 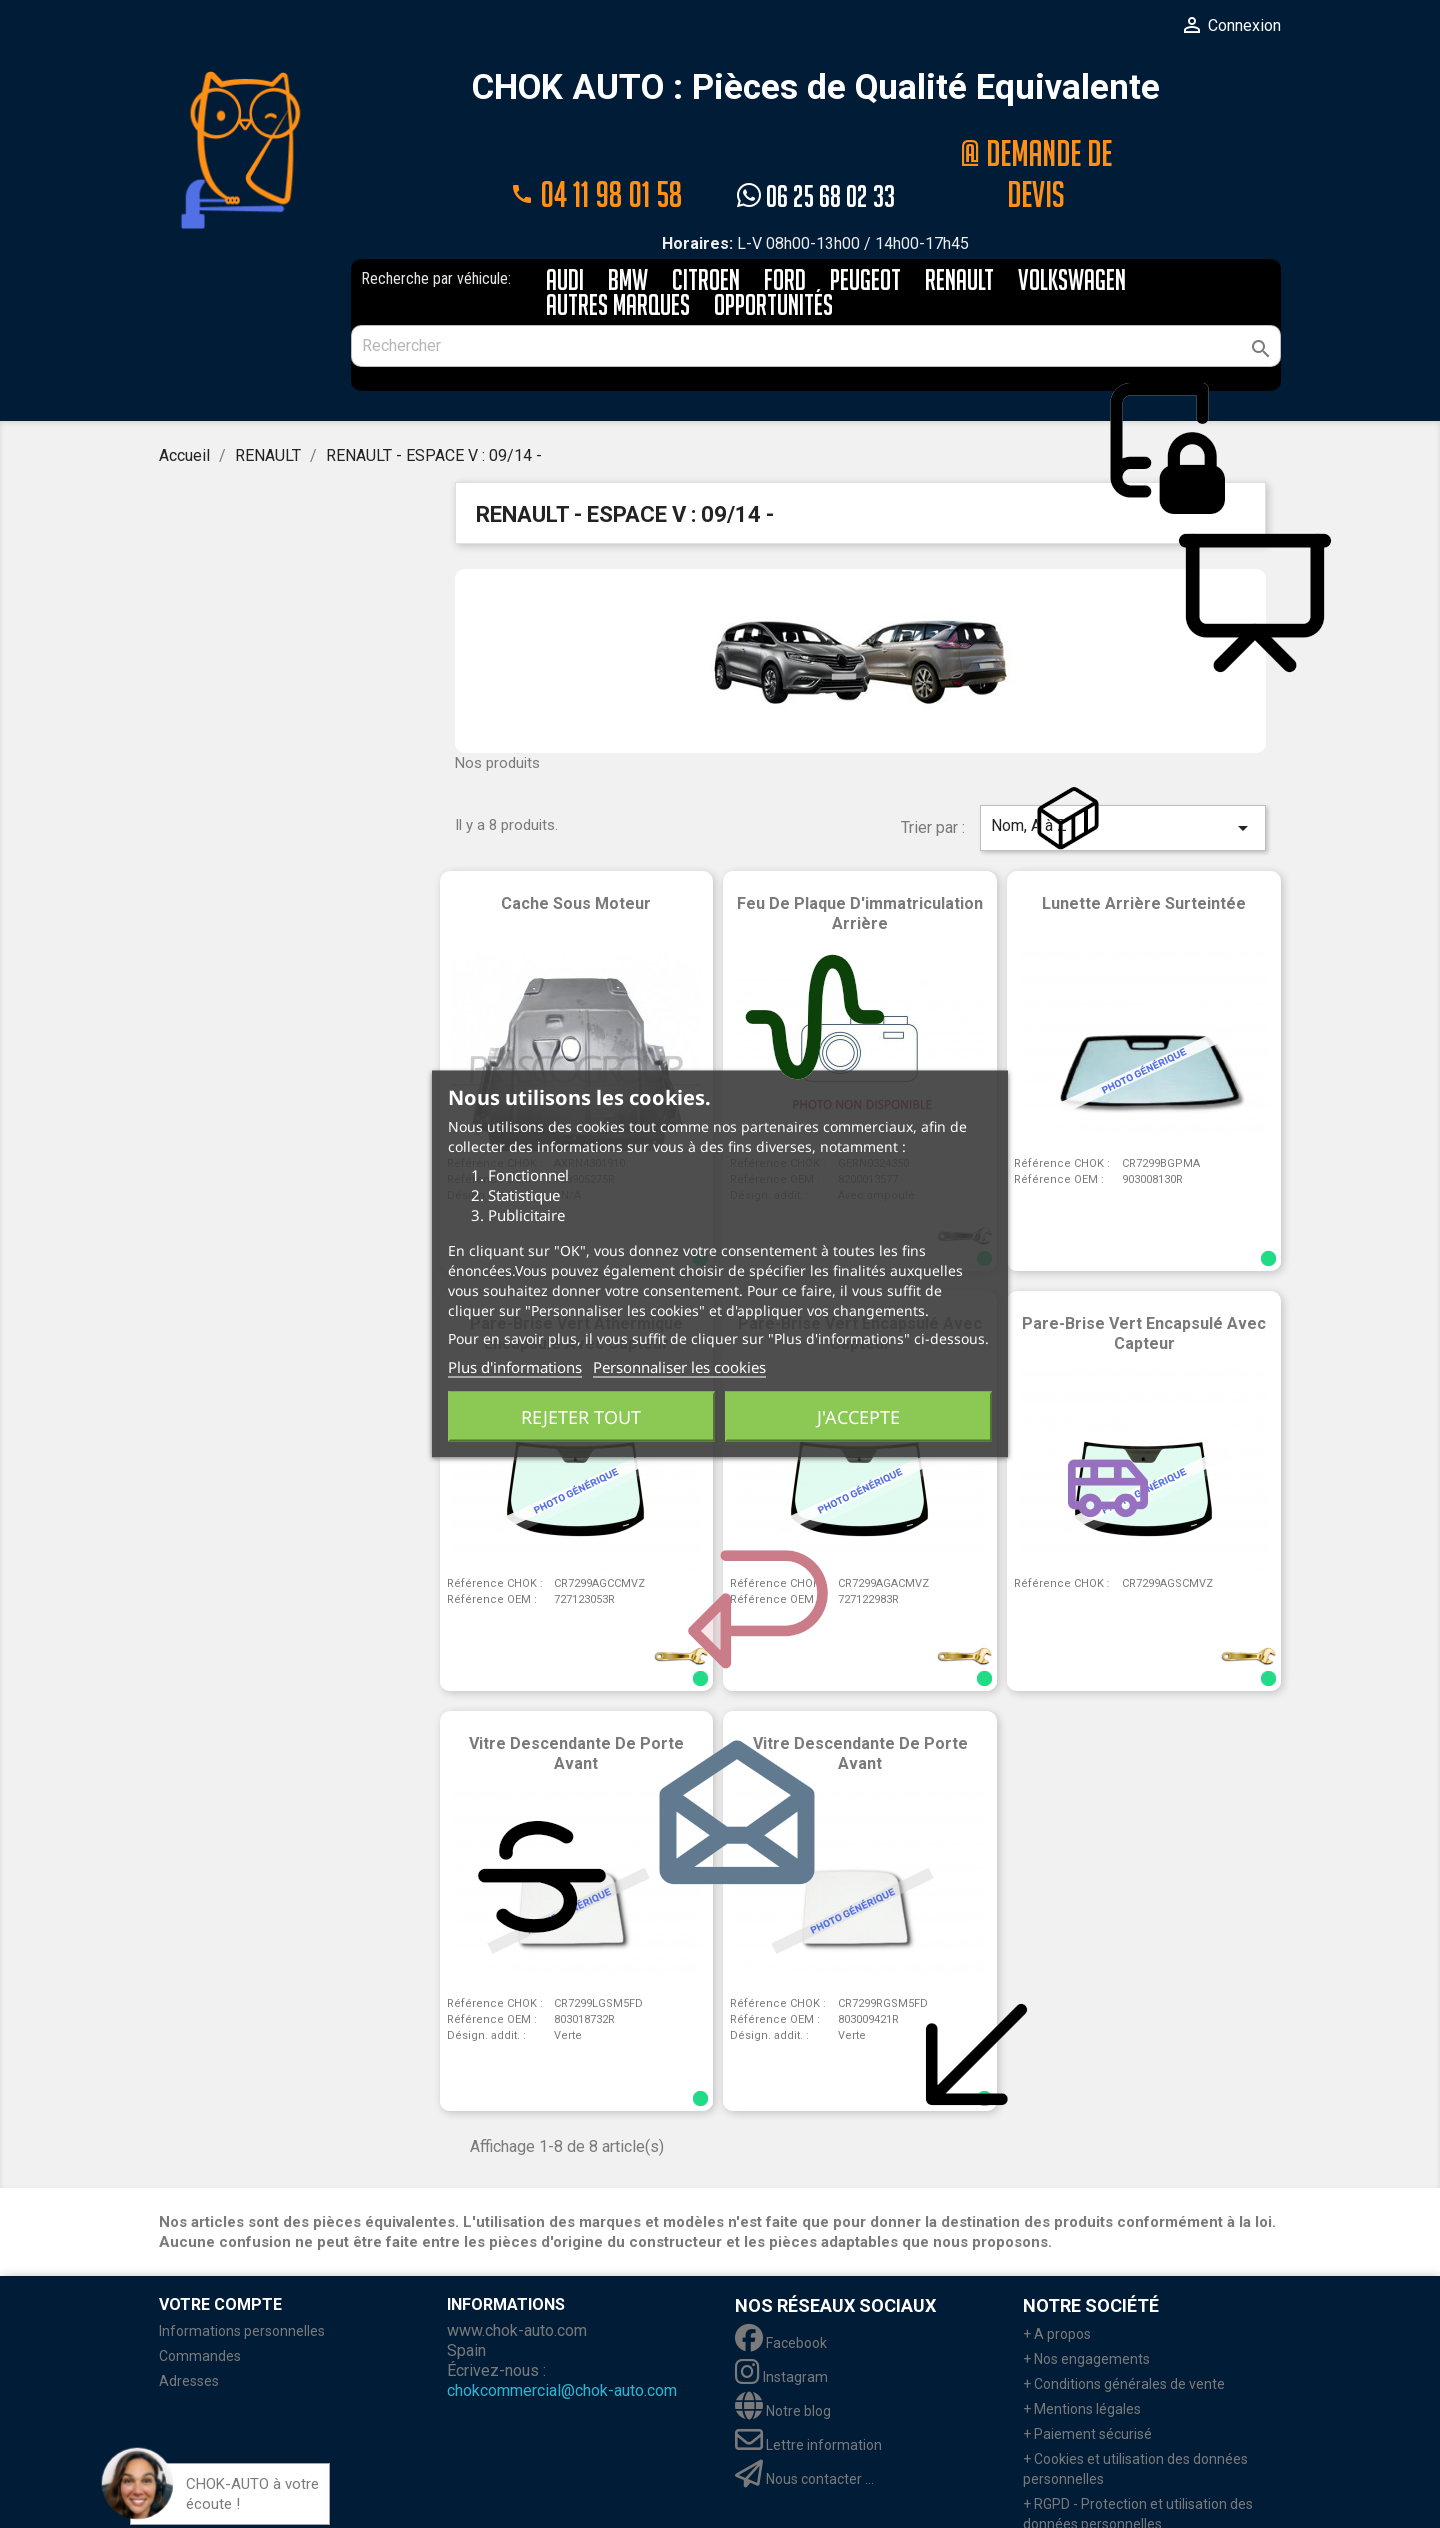 What do you see at coordinates (1068, 818) in the screenshot?
I see `view container or package details` at bounding box center [1068, 818].